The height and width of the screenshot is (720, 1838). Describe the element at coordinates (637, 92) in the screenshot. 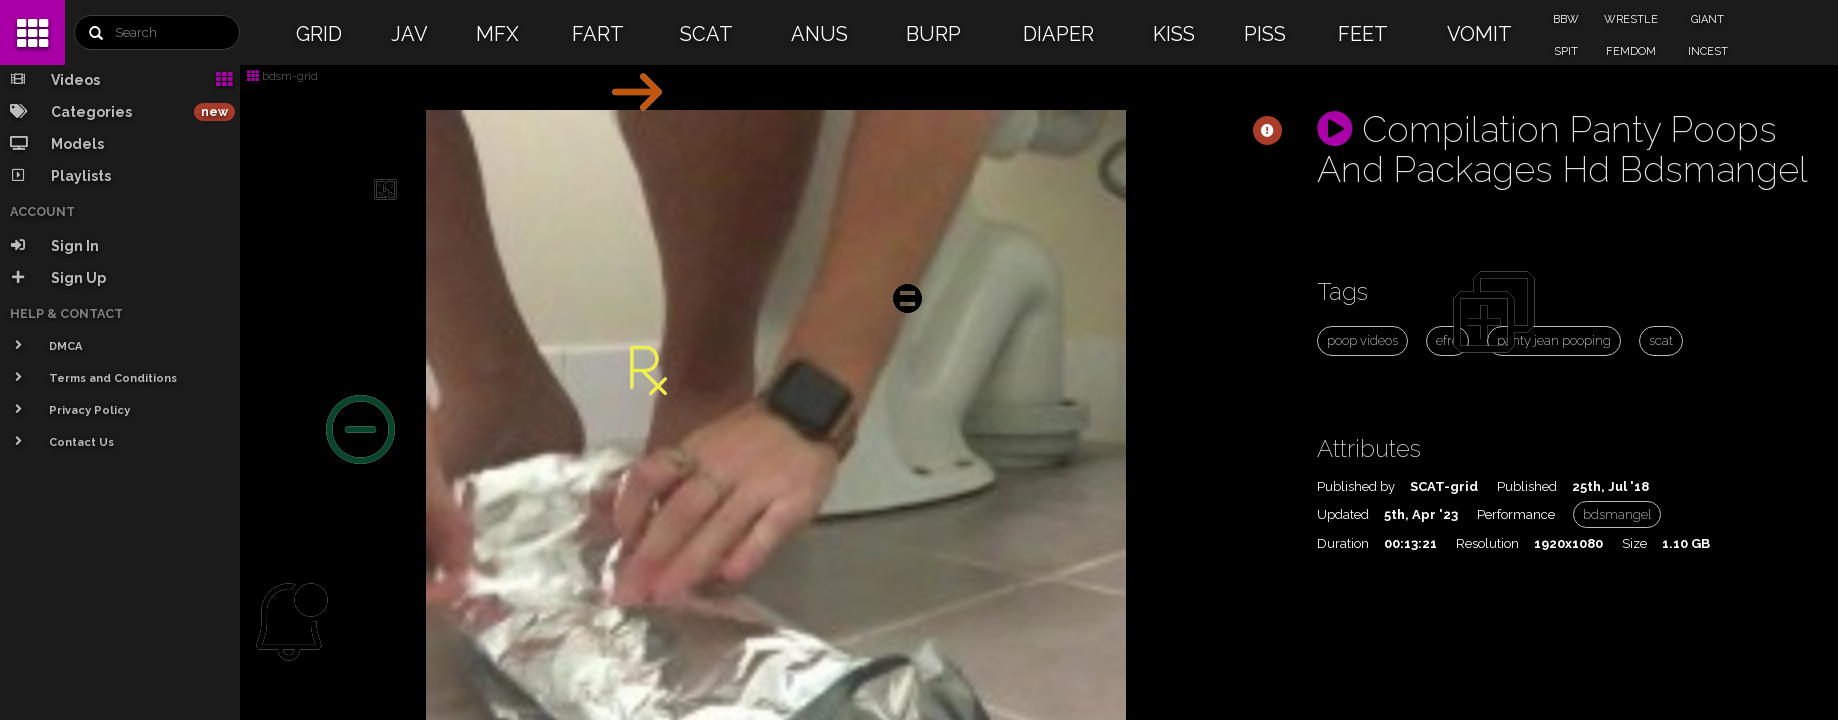

I see `proceed to the next step` at that location.